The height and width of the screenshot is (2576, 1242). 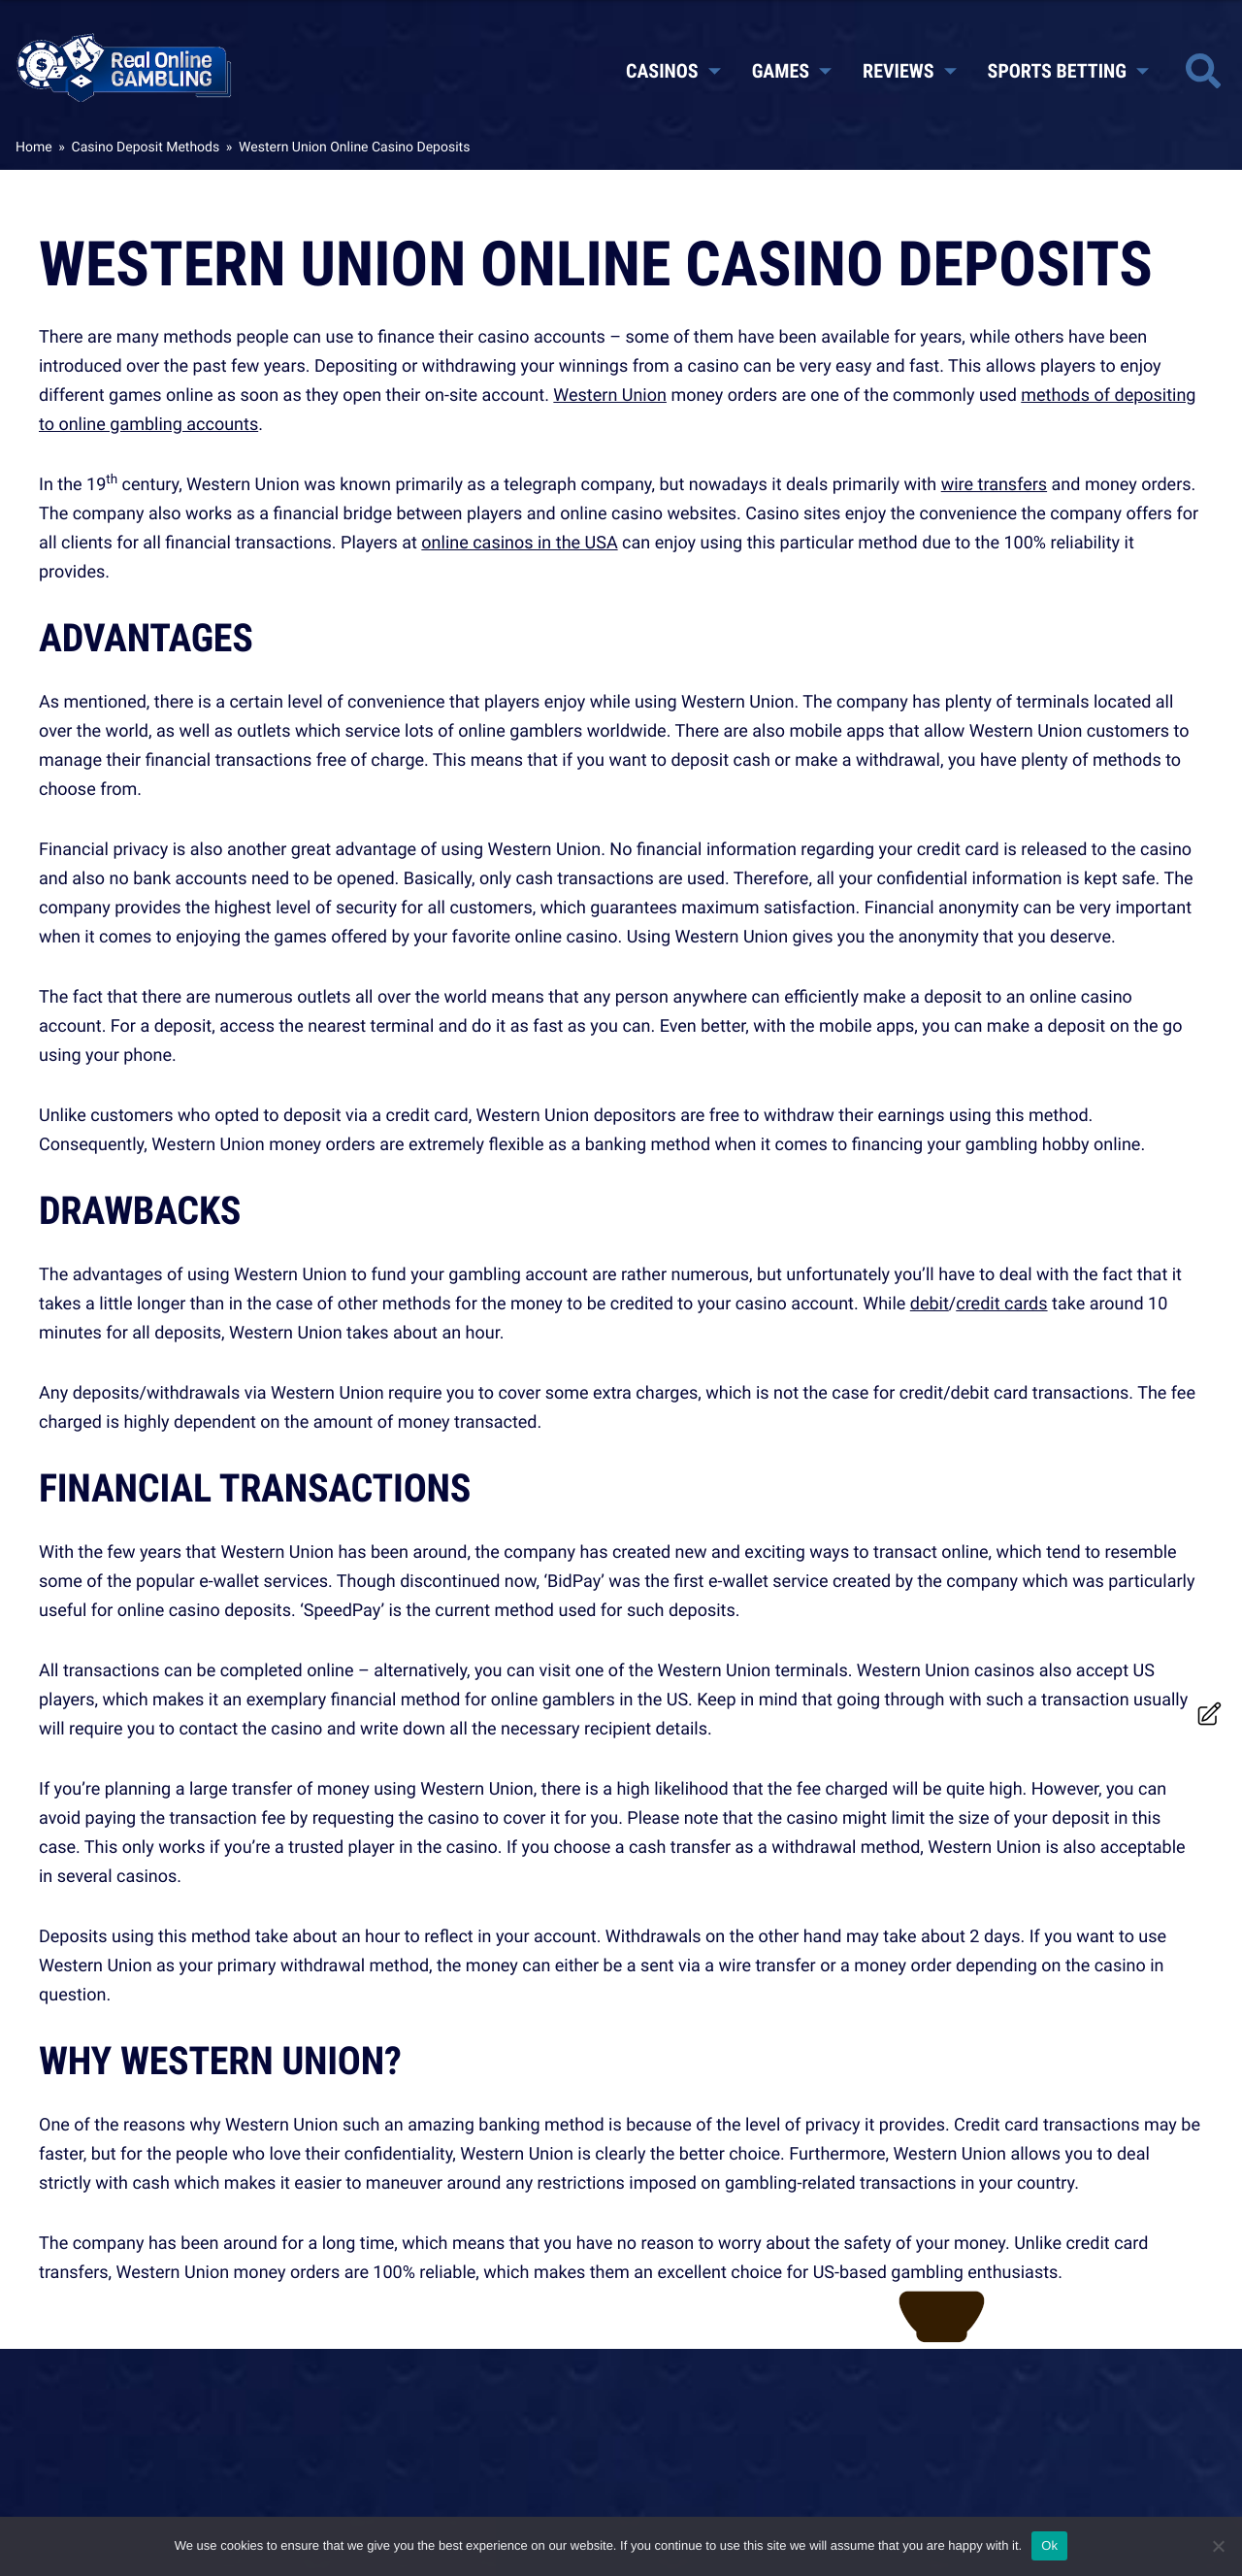 I want to click on access food or recipe section, so click(x=941, y=2312).